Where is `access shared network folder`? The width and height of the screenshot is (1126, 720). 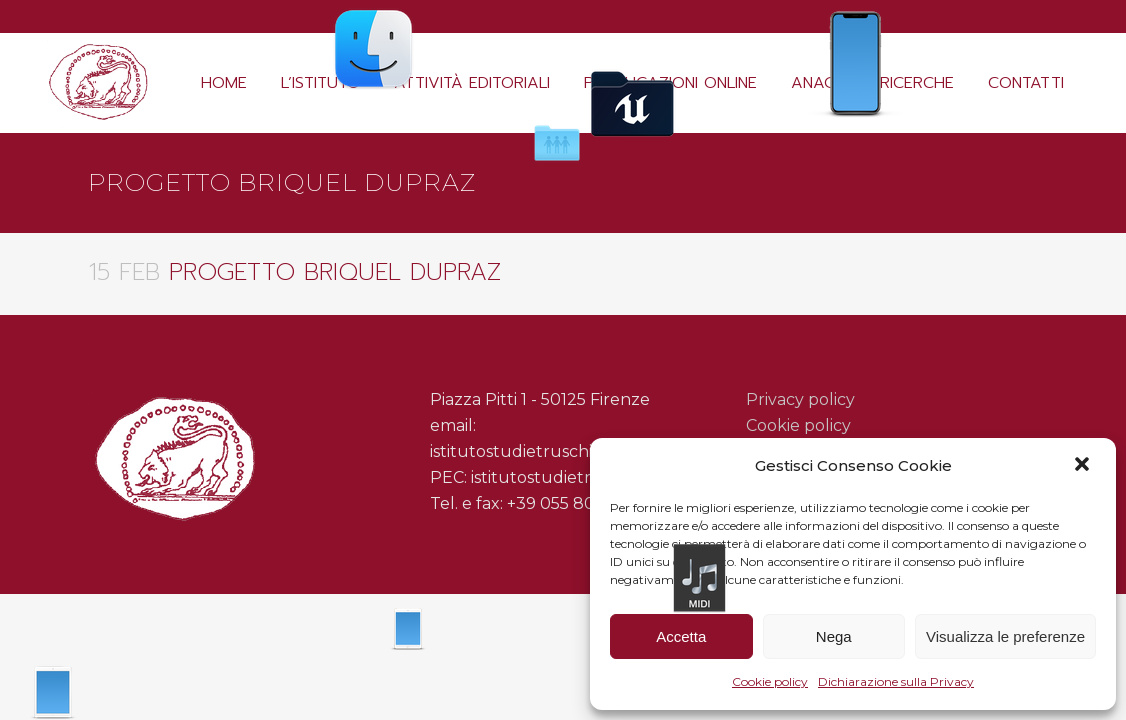
access shared network folder is located at coordinates (557, 143).